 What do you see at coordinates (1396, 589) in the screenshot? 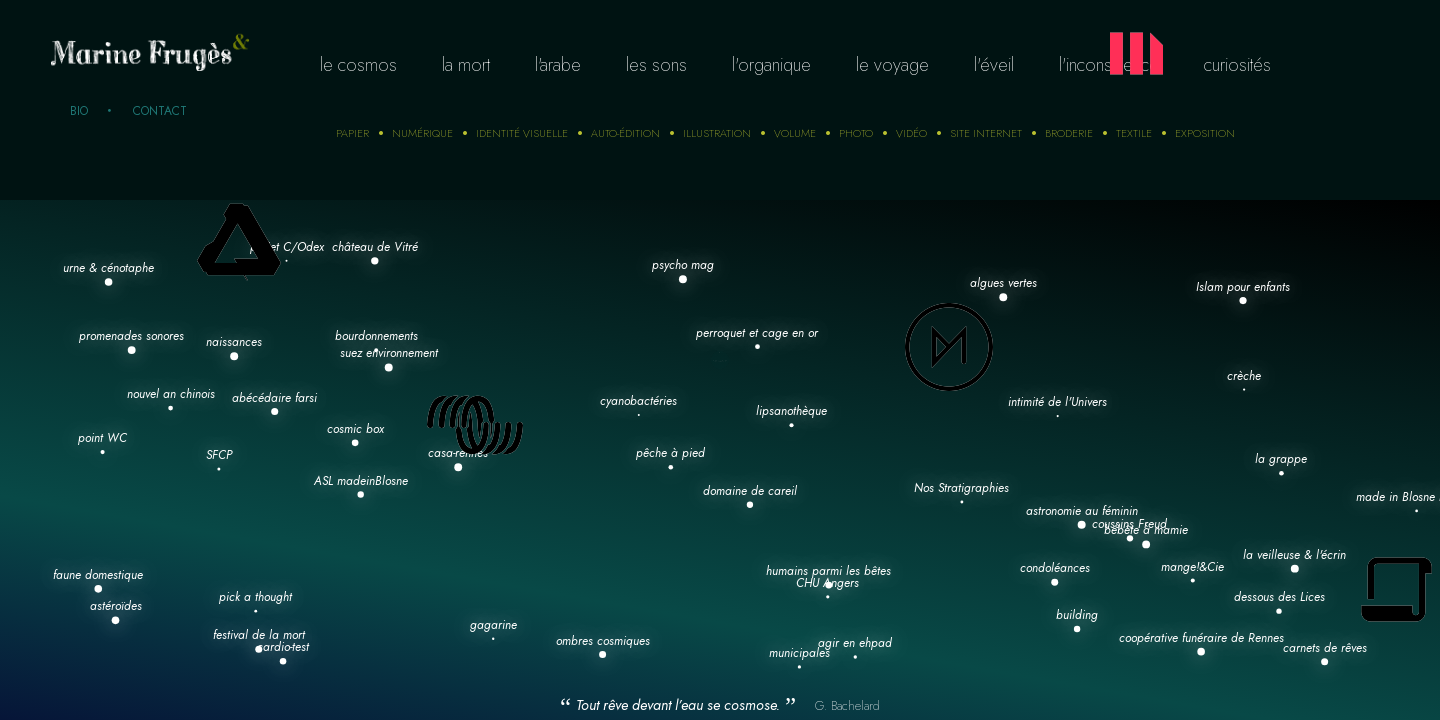
I see `view document or paper file` at bounding box center [1396, 589].